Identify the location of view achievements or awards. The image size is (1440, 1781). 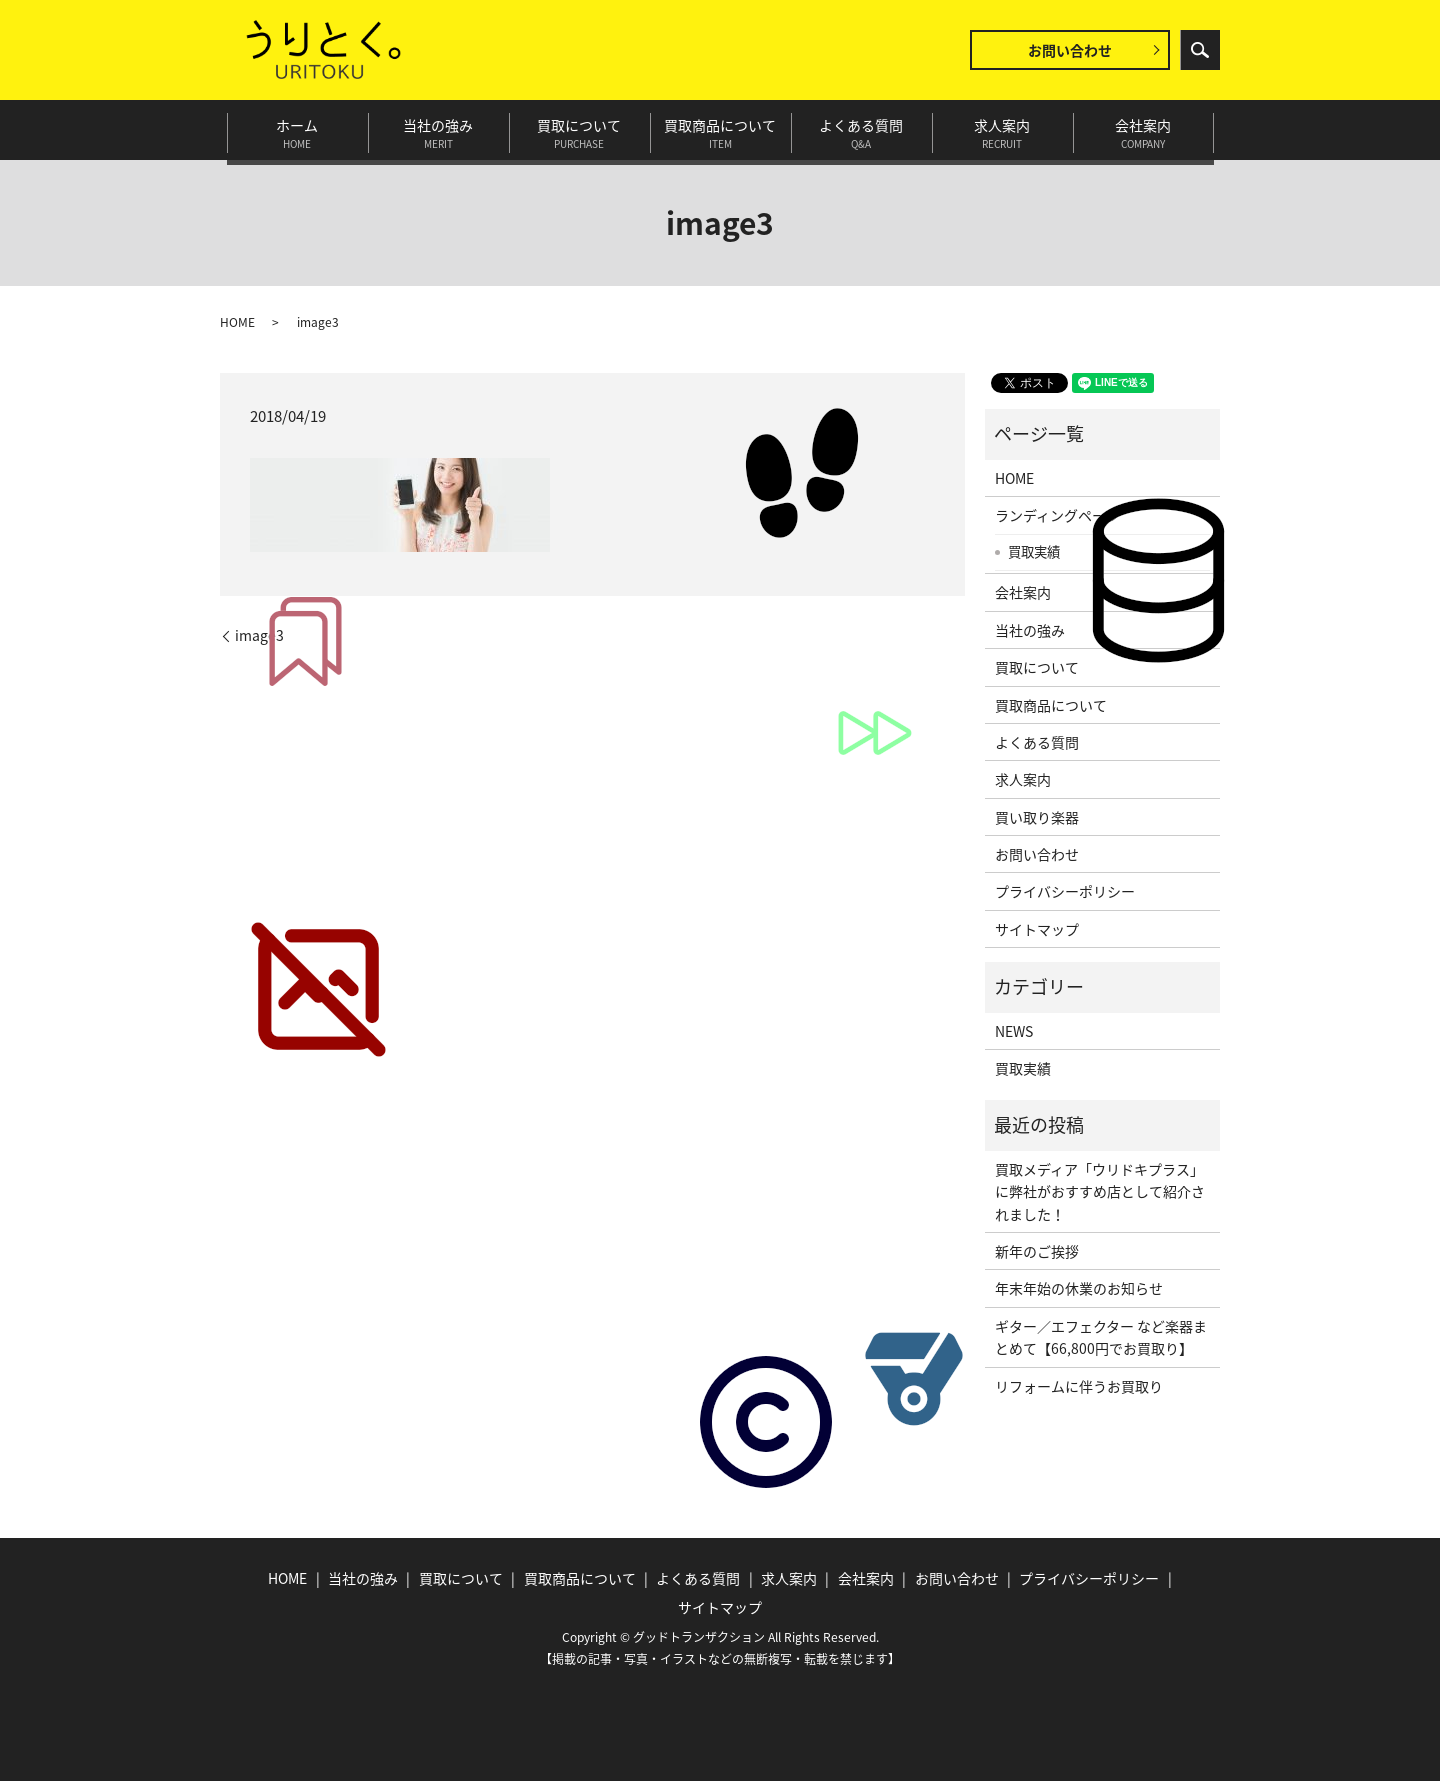
(914, 1379).